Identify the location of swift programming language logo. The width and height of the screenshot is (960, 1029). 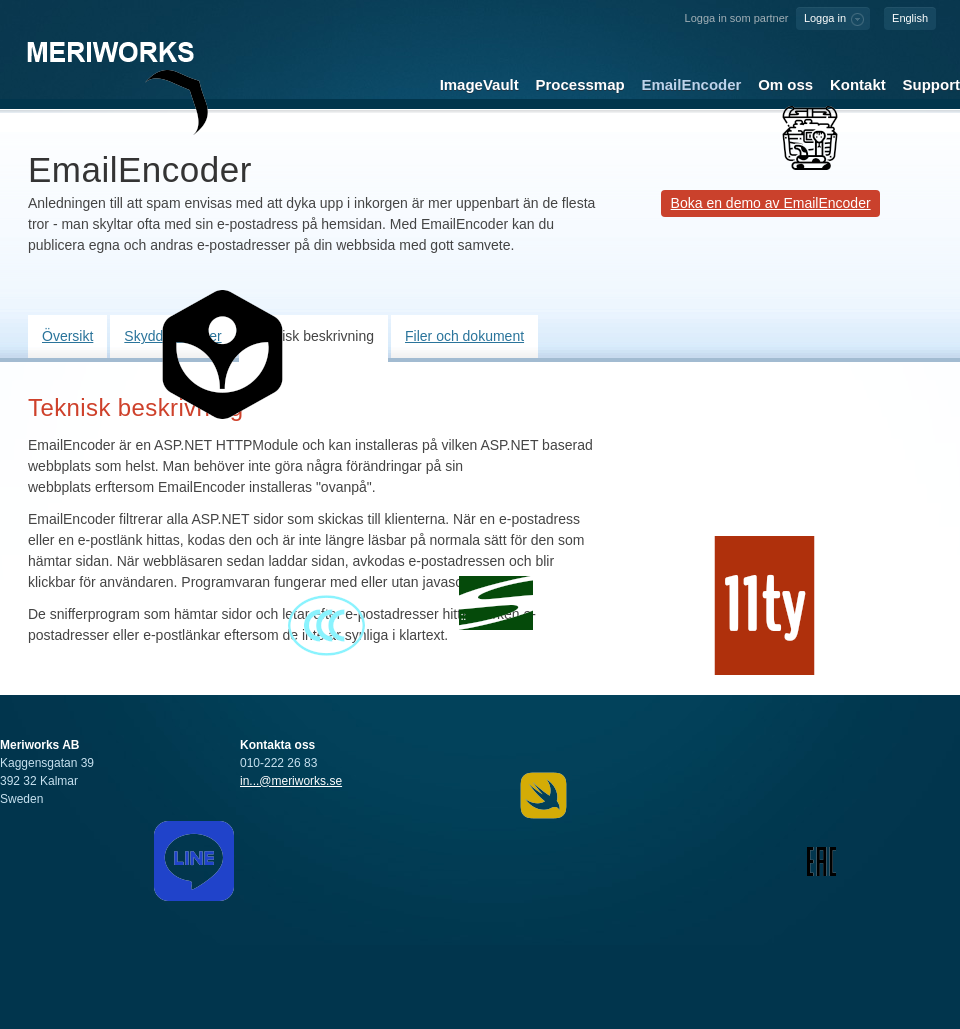
(543, 795).